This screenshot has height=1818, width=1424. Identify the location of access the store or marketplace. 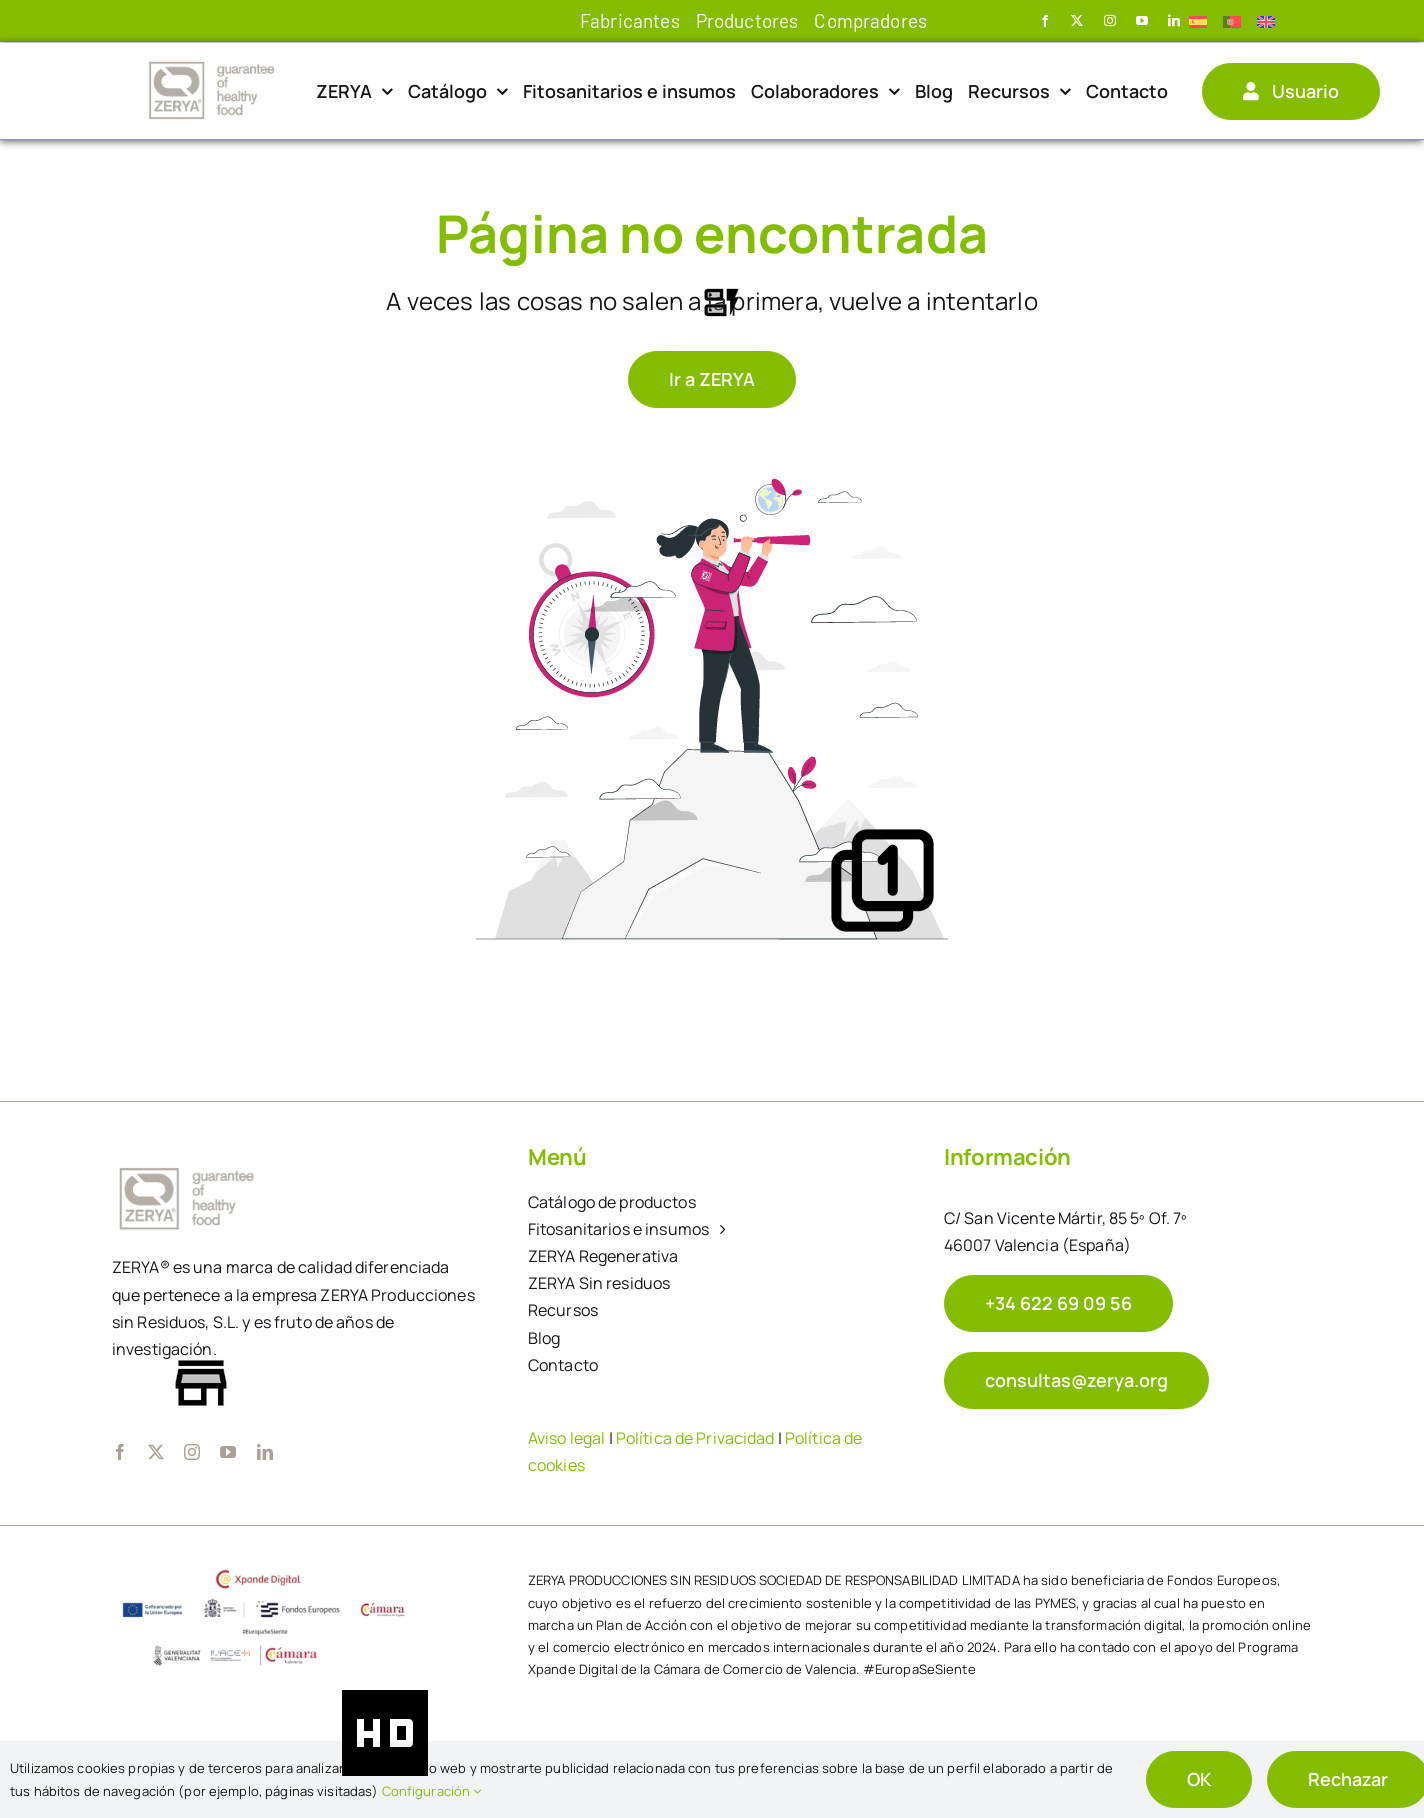
(201, 1383).